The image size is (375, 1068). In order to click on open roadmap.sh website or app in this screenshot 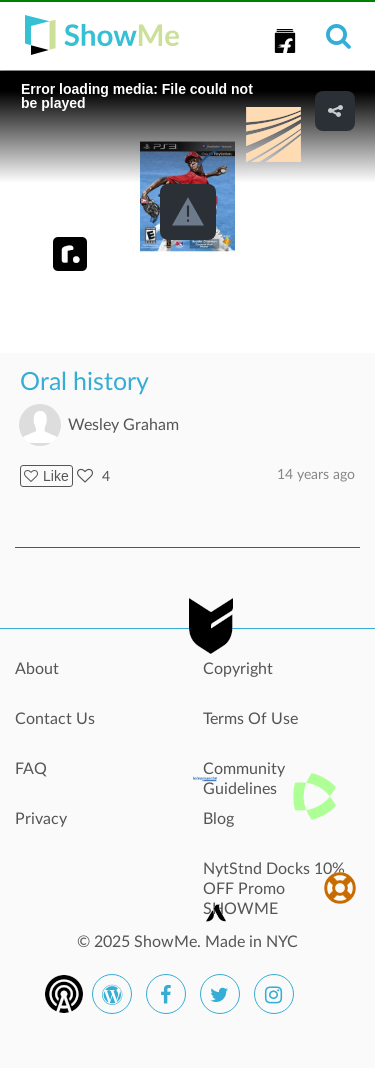, I will do `click(70, 254)`.